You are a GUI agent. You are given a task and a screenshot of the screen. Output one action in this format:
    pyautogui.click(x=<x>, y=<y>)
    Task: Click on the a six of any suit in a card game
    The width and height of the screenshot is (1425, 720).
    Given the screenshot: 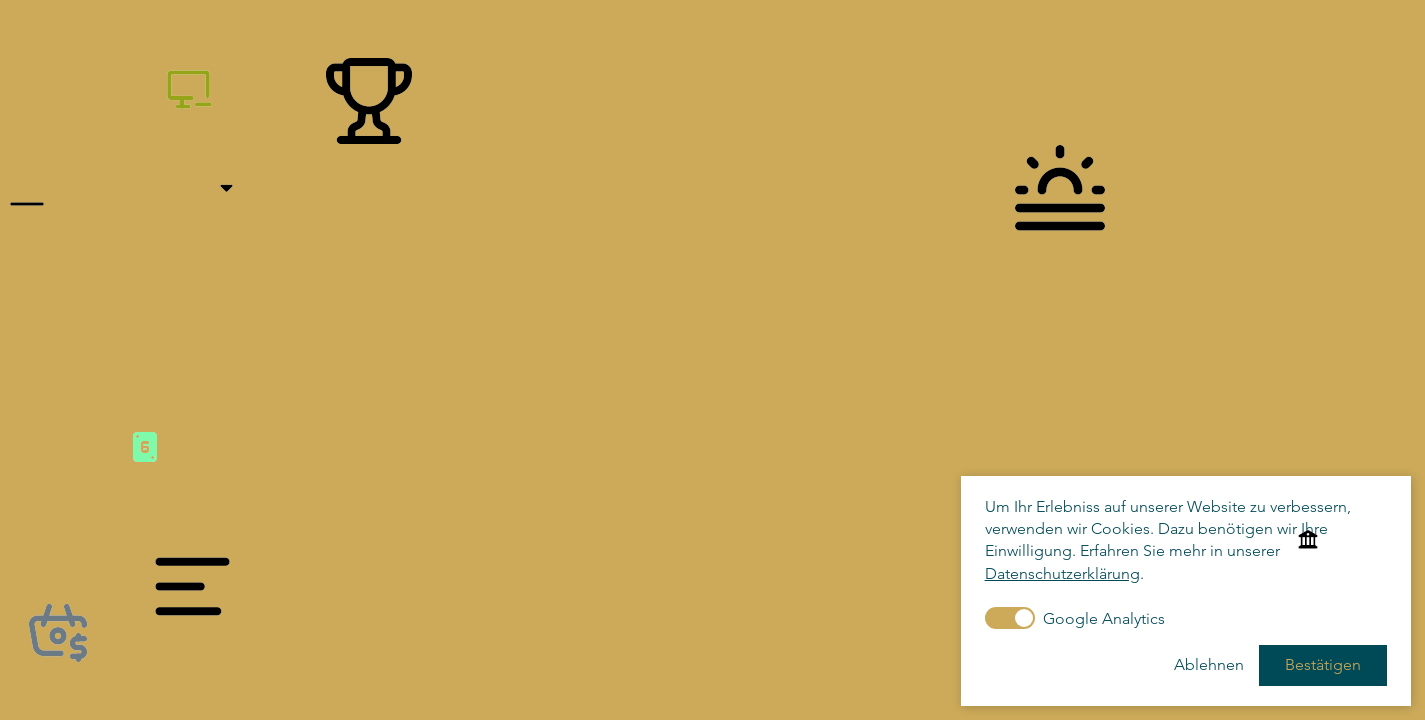 What is the action you would take?
    pyautogui.click(x=145, y=447)
    